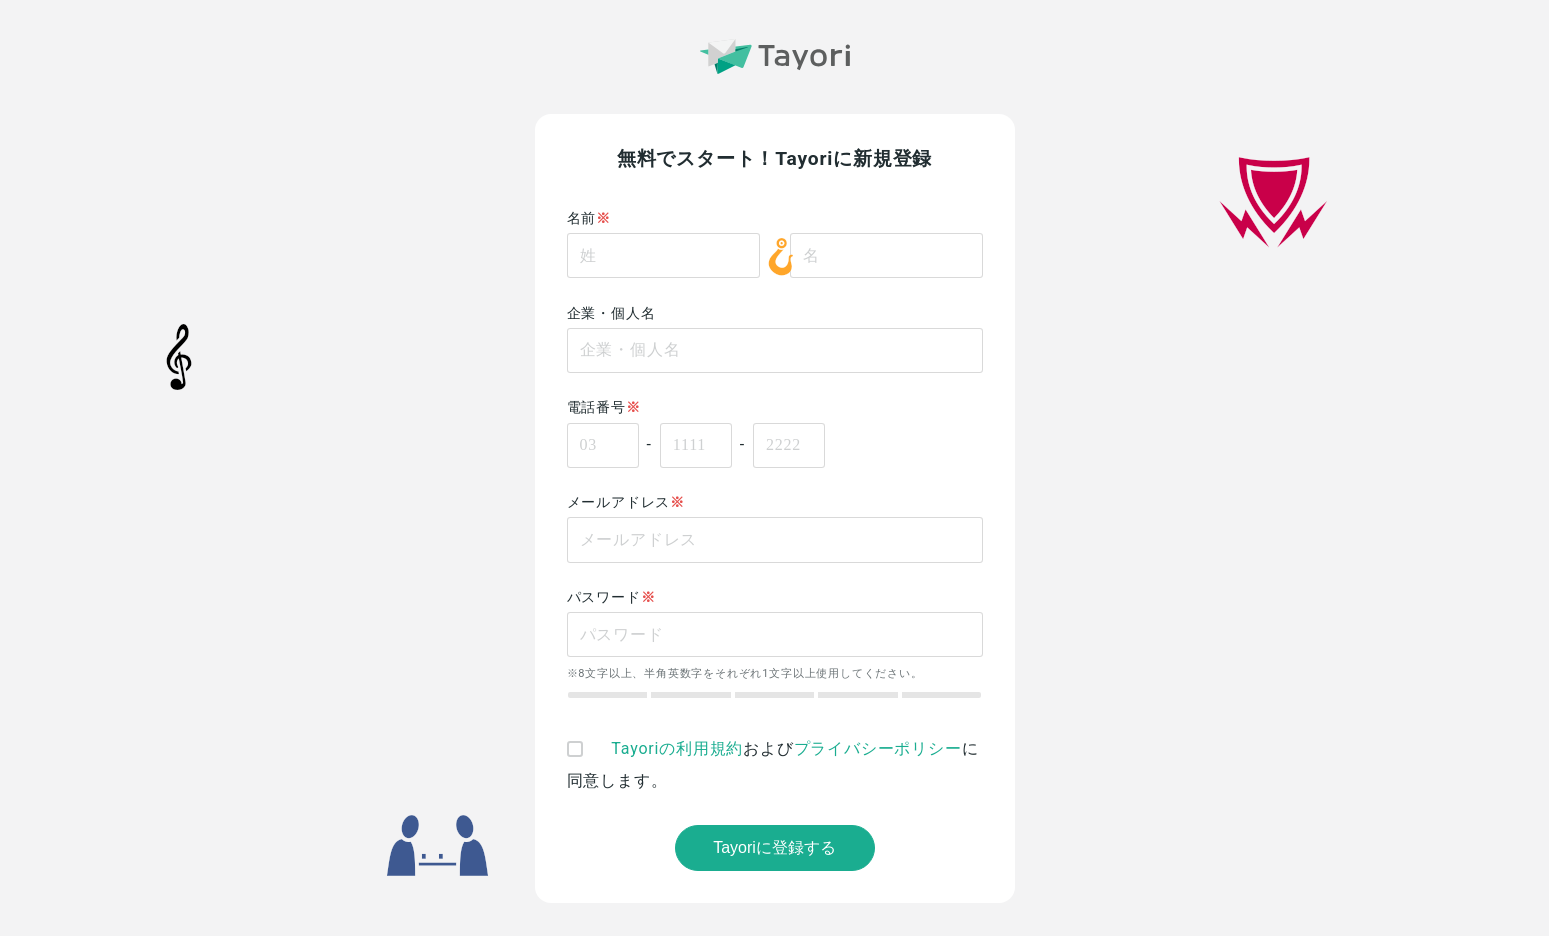 The image size is (1549, 936). I want to click on access music or audio settings, so click(179, 357).